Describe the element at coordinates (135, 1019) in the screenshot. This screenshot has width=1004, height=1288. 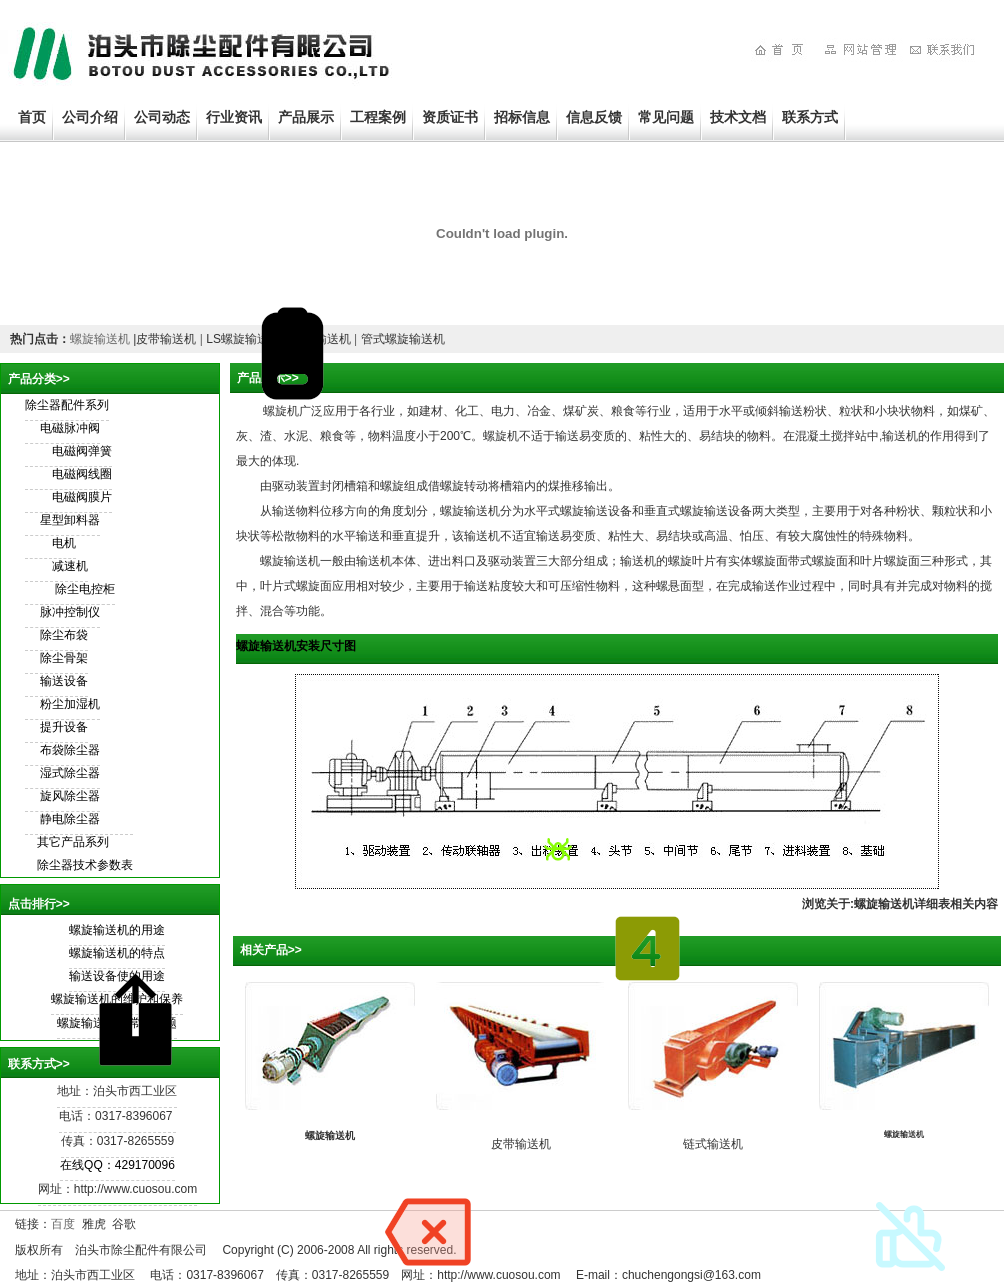
I see `share this content` at that location.